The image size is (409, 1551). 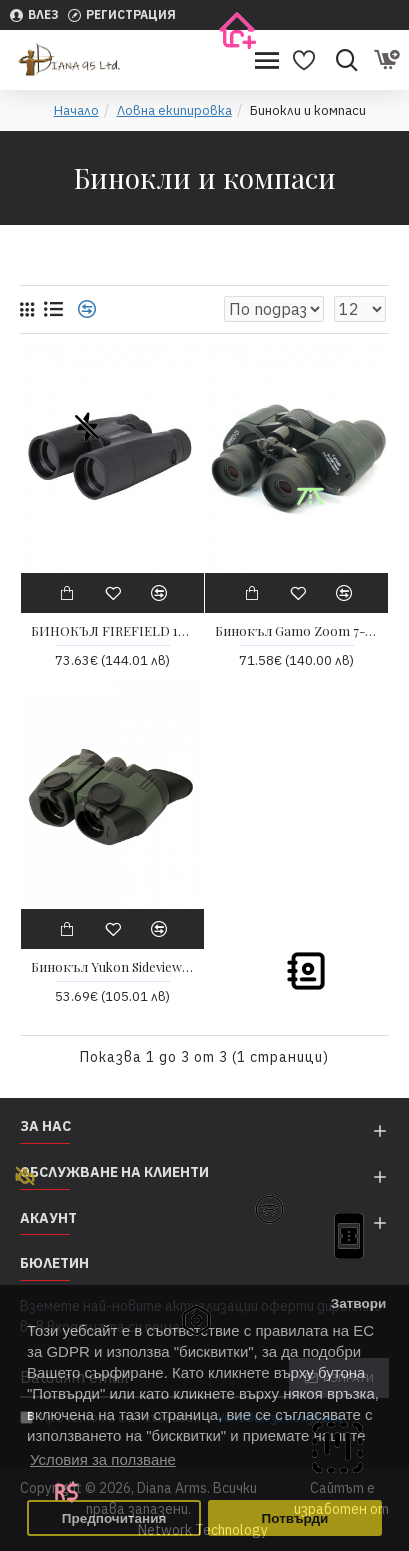 I want to click on engine disabled or turned off, so click(x=25, y=1176).